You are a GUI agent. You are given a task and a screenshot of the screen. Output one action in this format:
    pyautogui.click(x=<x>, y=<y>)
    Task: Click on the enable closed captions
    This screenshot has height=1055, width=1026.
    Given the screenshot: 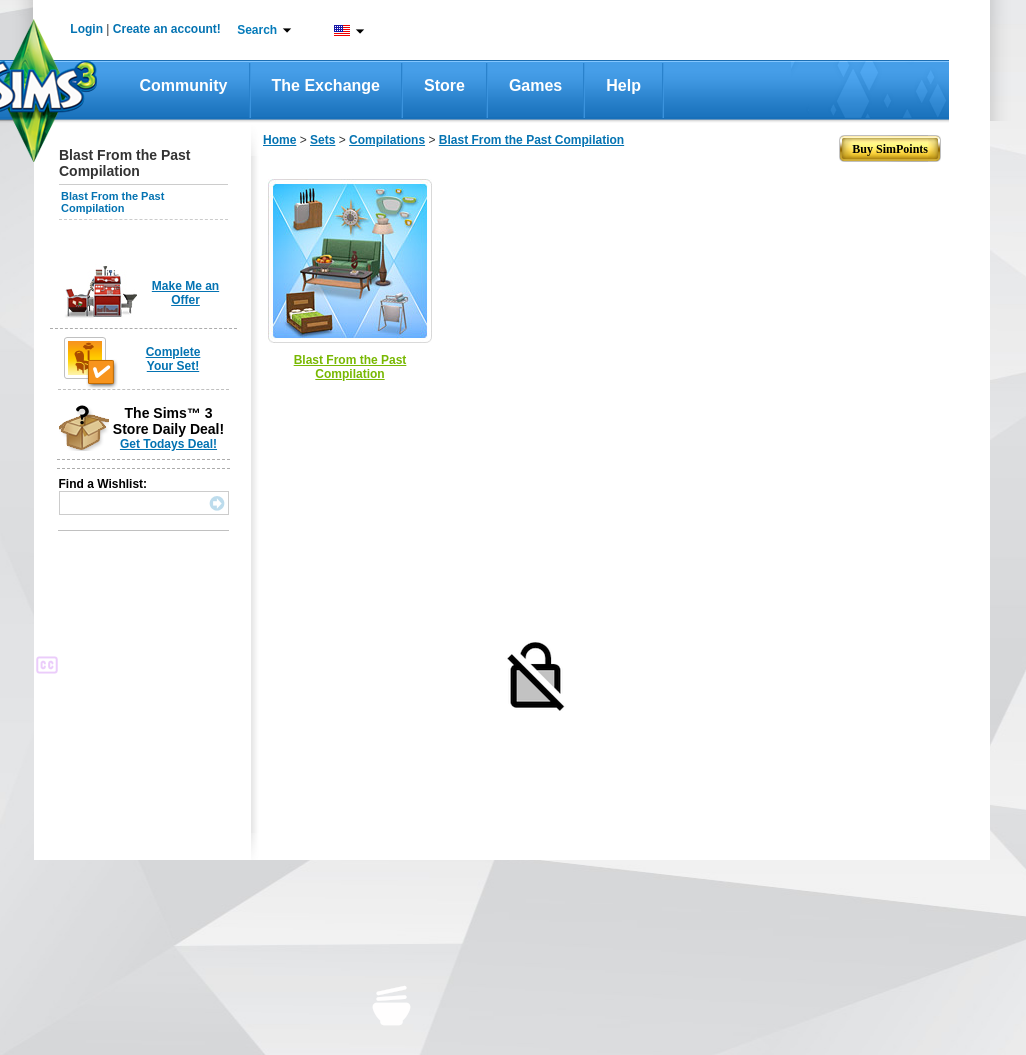 What is the action you would take?
    pyautogui.click(x=47, y=665)
    